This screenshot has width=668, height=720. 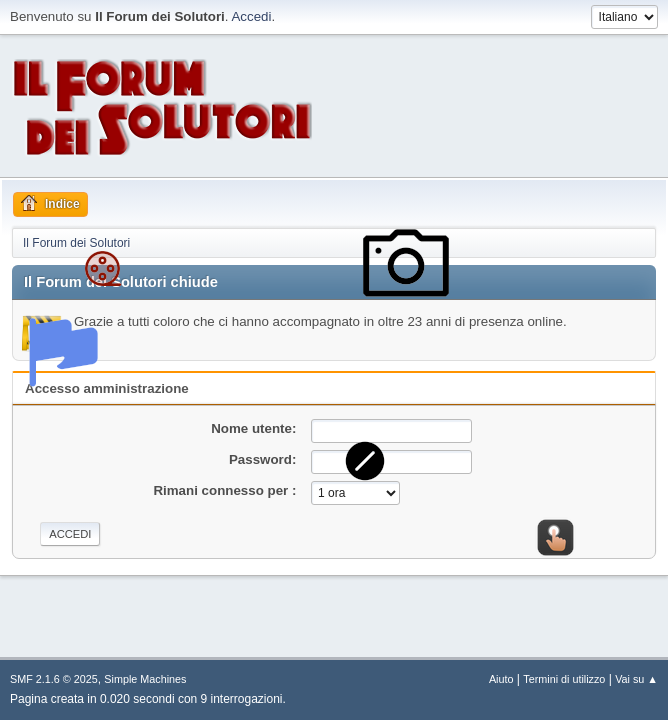 I want to click on browse video or movie content, so click(x=102, y=268).